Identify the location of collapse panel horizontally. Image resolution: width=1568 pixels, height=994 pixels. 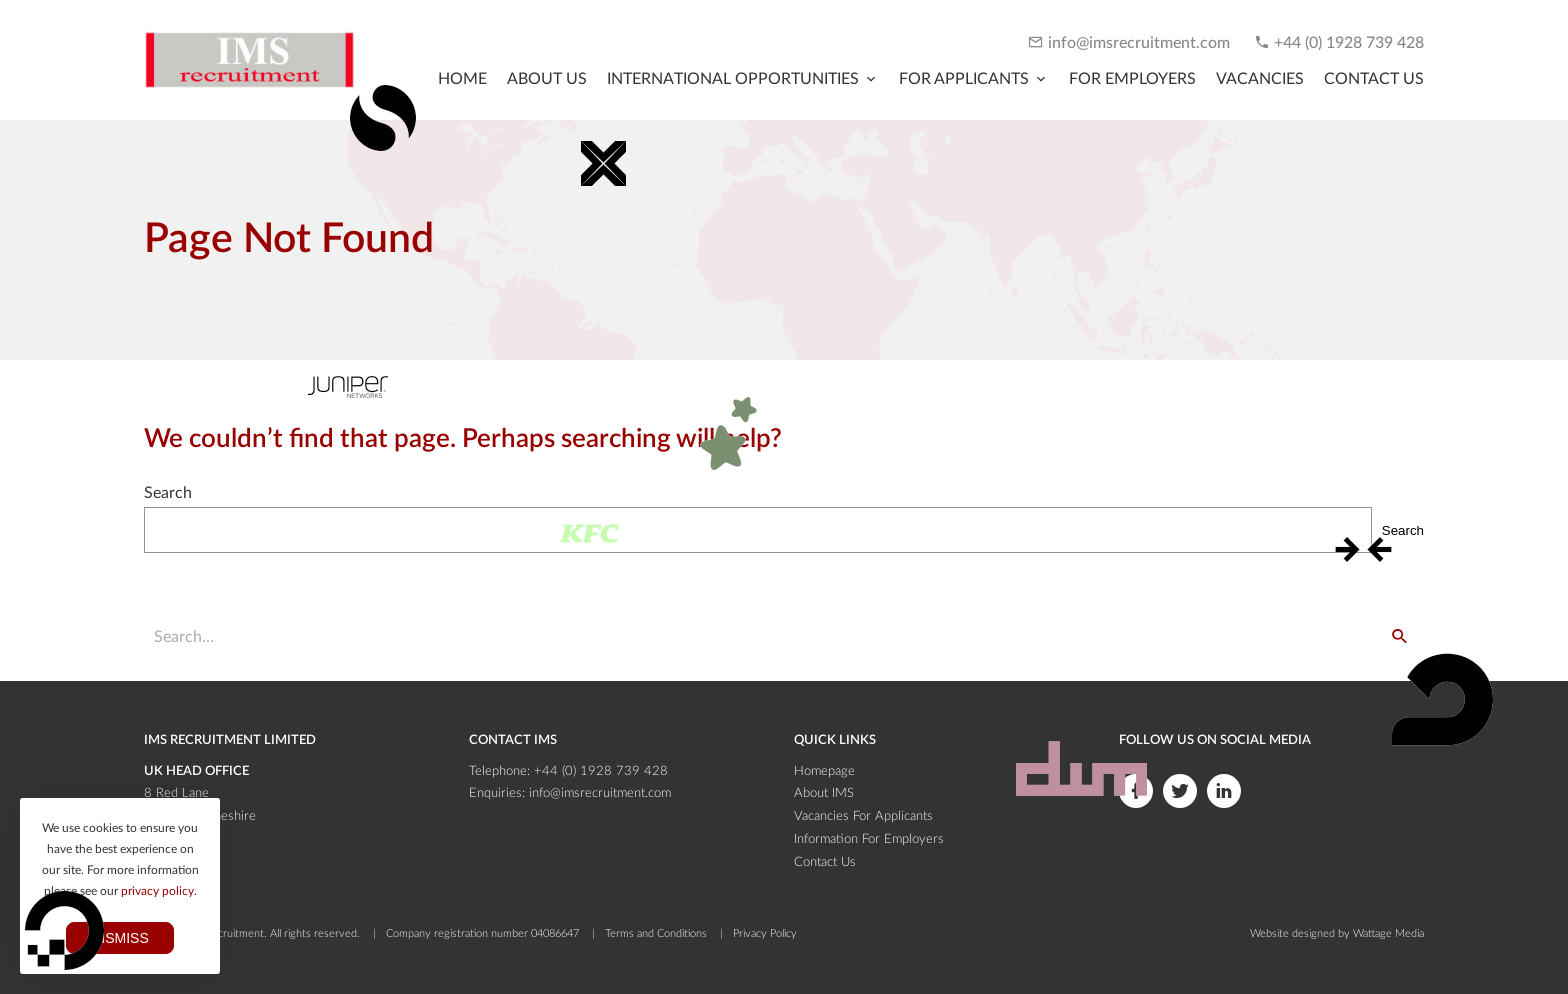
(1363, 549).